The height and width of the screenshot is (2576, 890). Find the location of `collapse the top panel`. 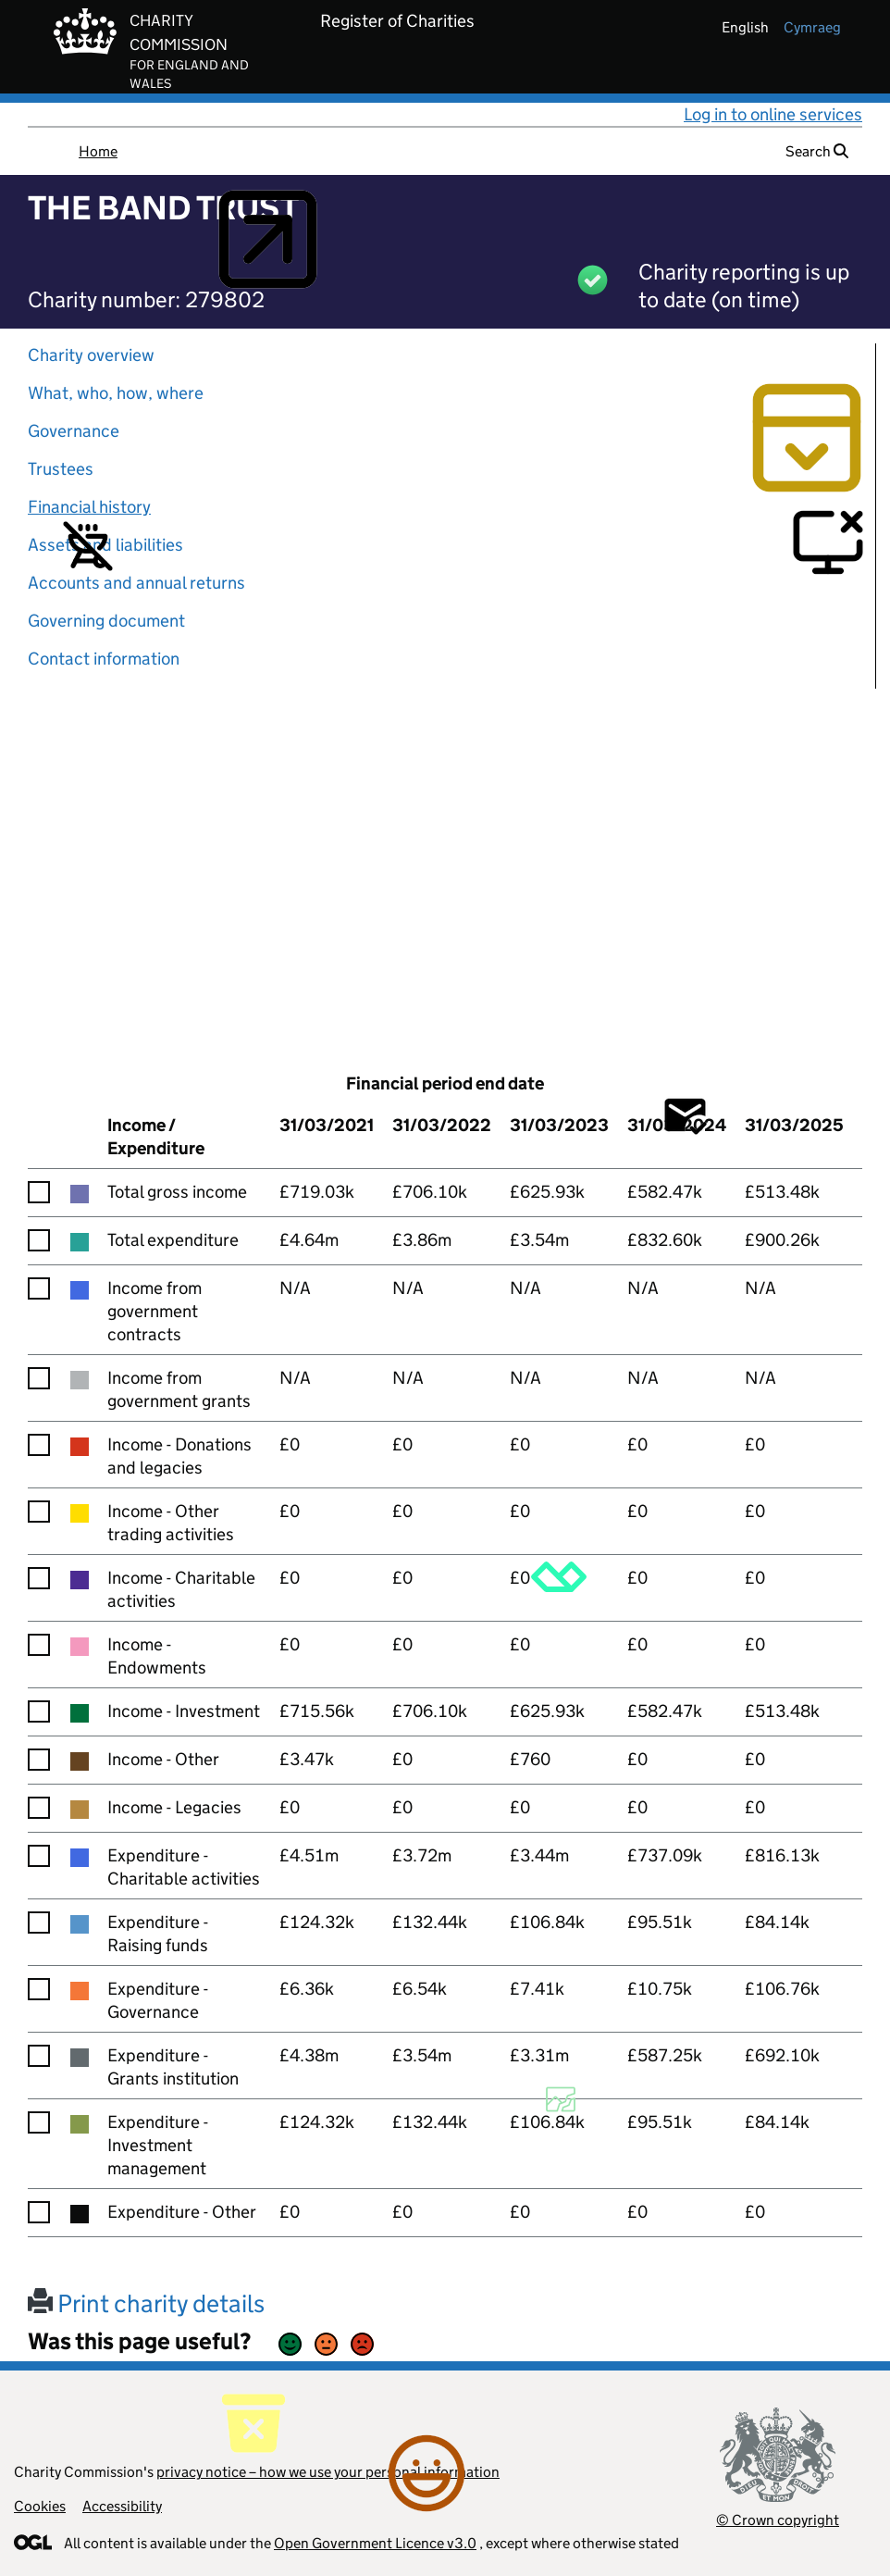

collapse the top panel is located at coordinates (807, 438).